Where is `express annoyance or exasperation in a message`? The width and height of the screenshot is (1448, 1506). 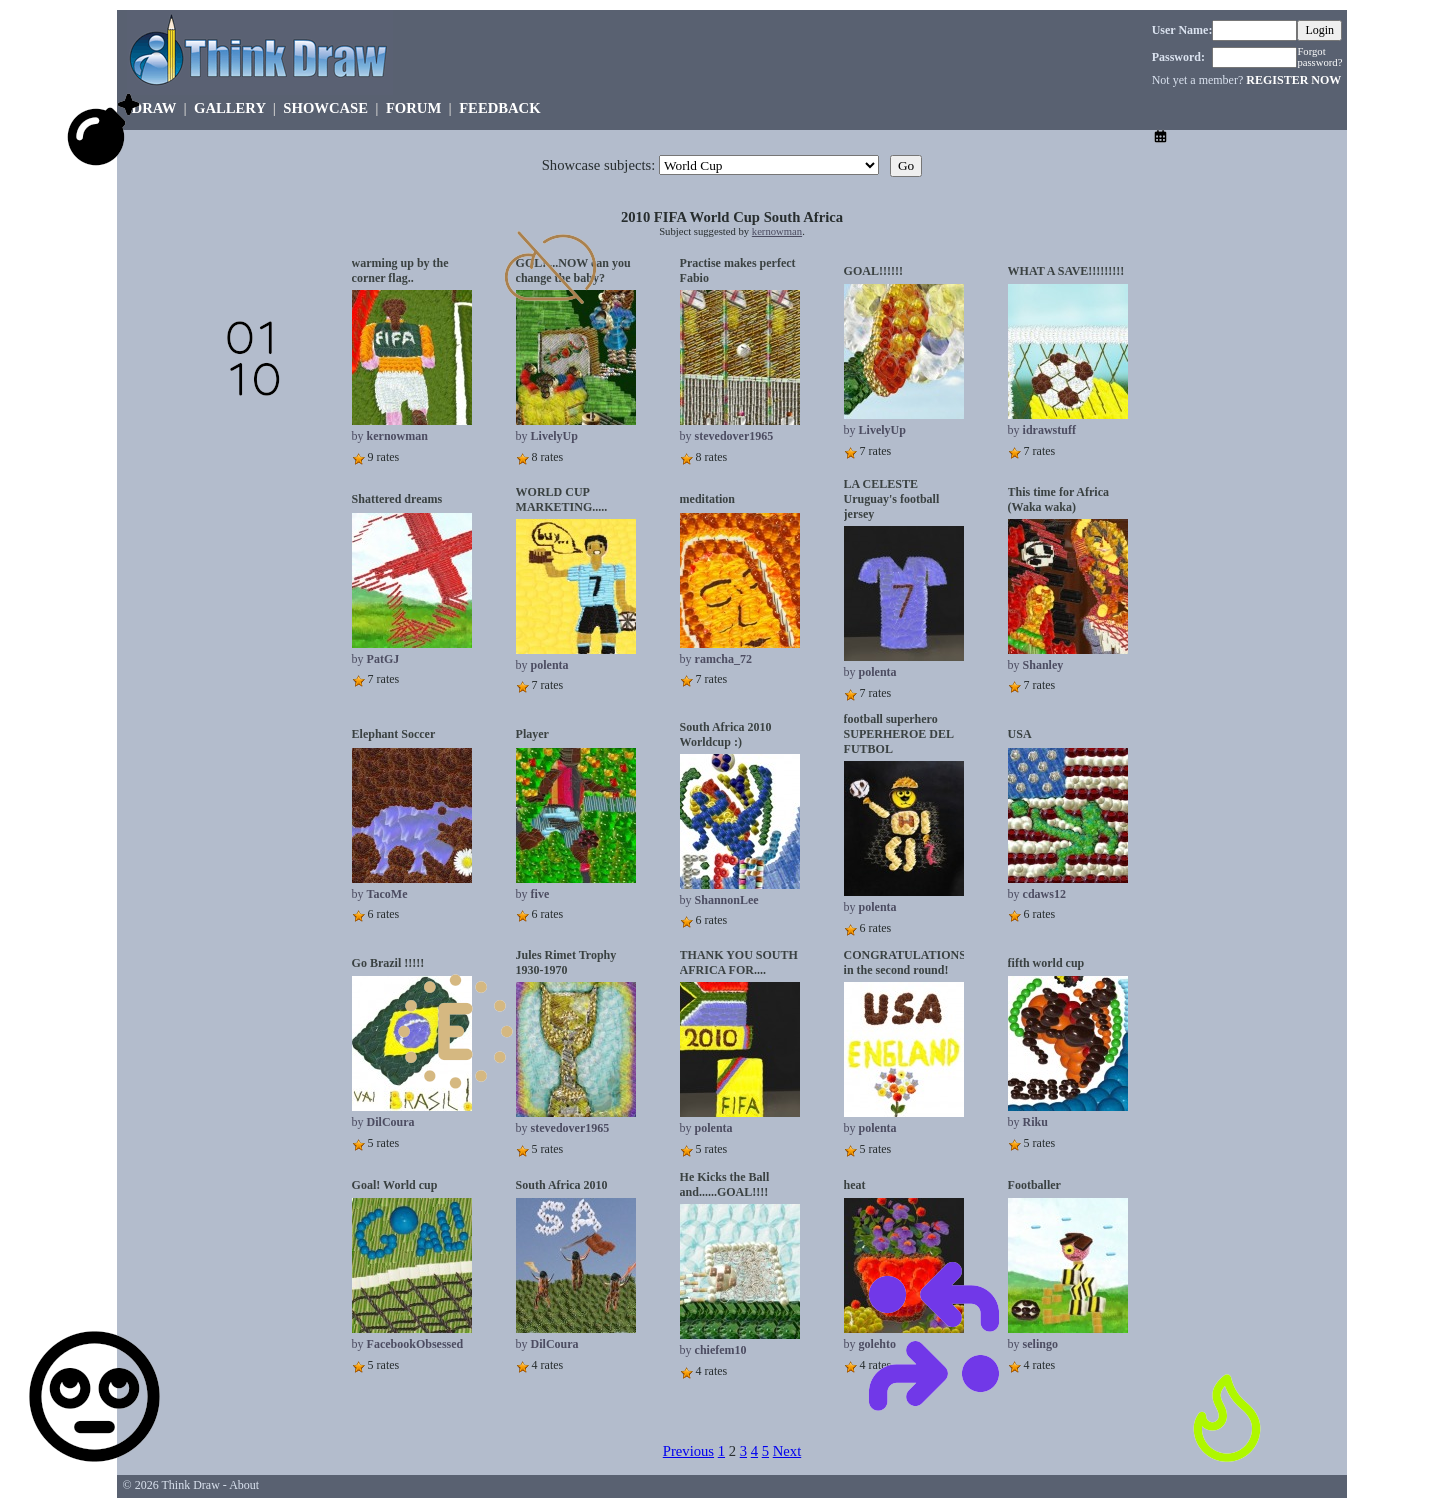 express annoyance or exasperation in a message is located at coordinates (94, 1396).